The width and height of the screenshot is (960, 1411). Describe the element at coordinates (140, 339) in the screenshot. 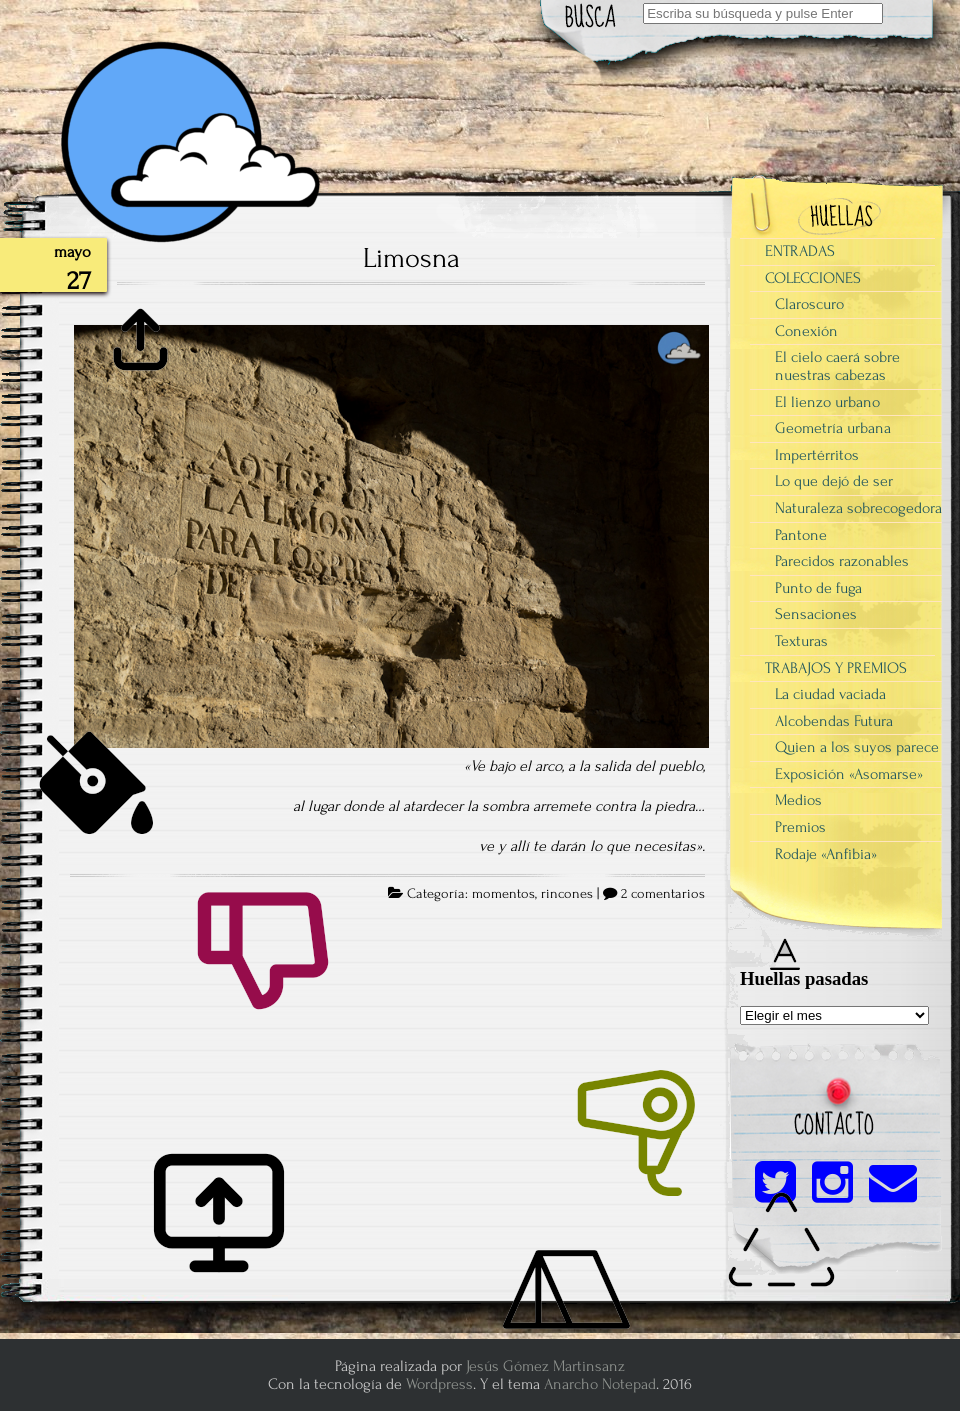

I see `upload a file or document` at that location.